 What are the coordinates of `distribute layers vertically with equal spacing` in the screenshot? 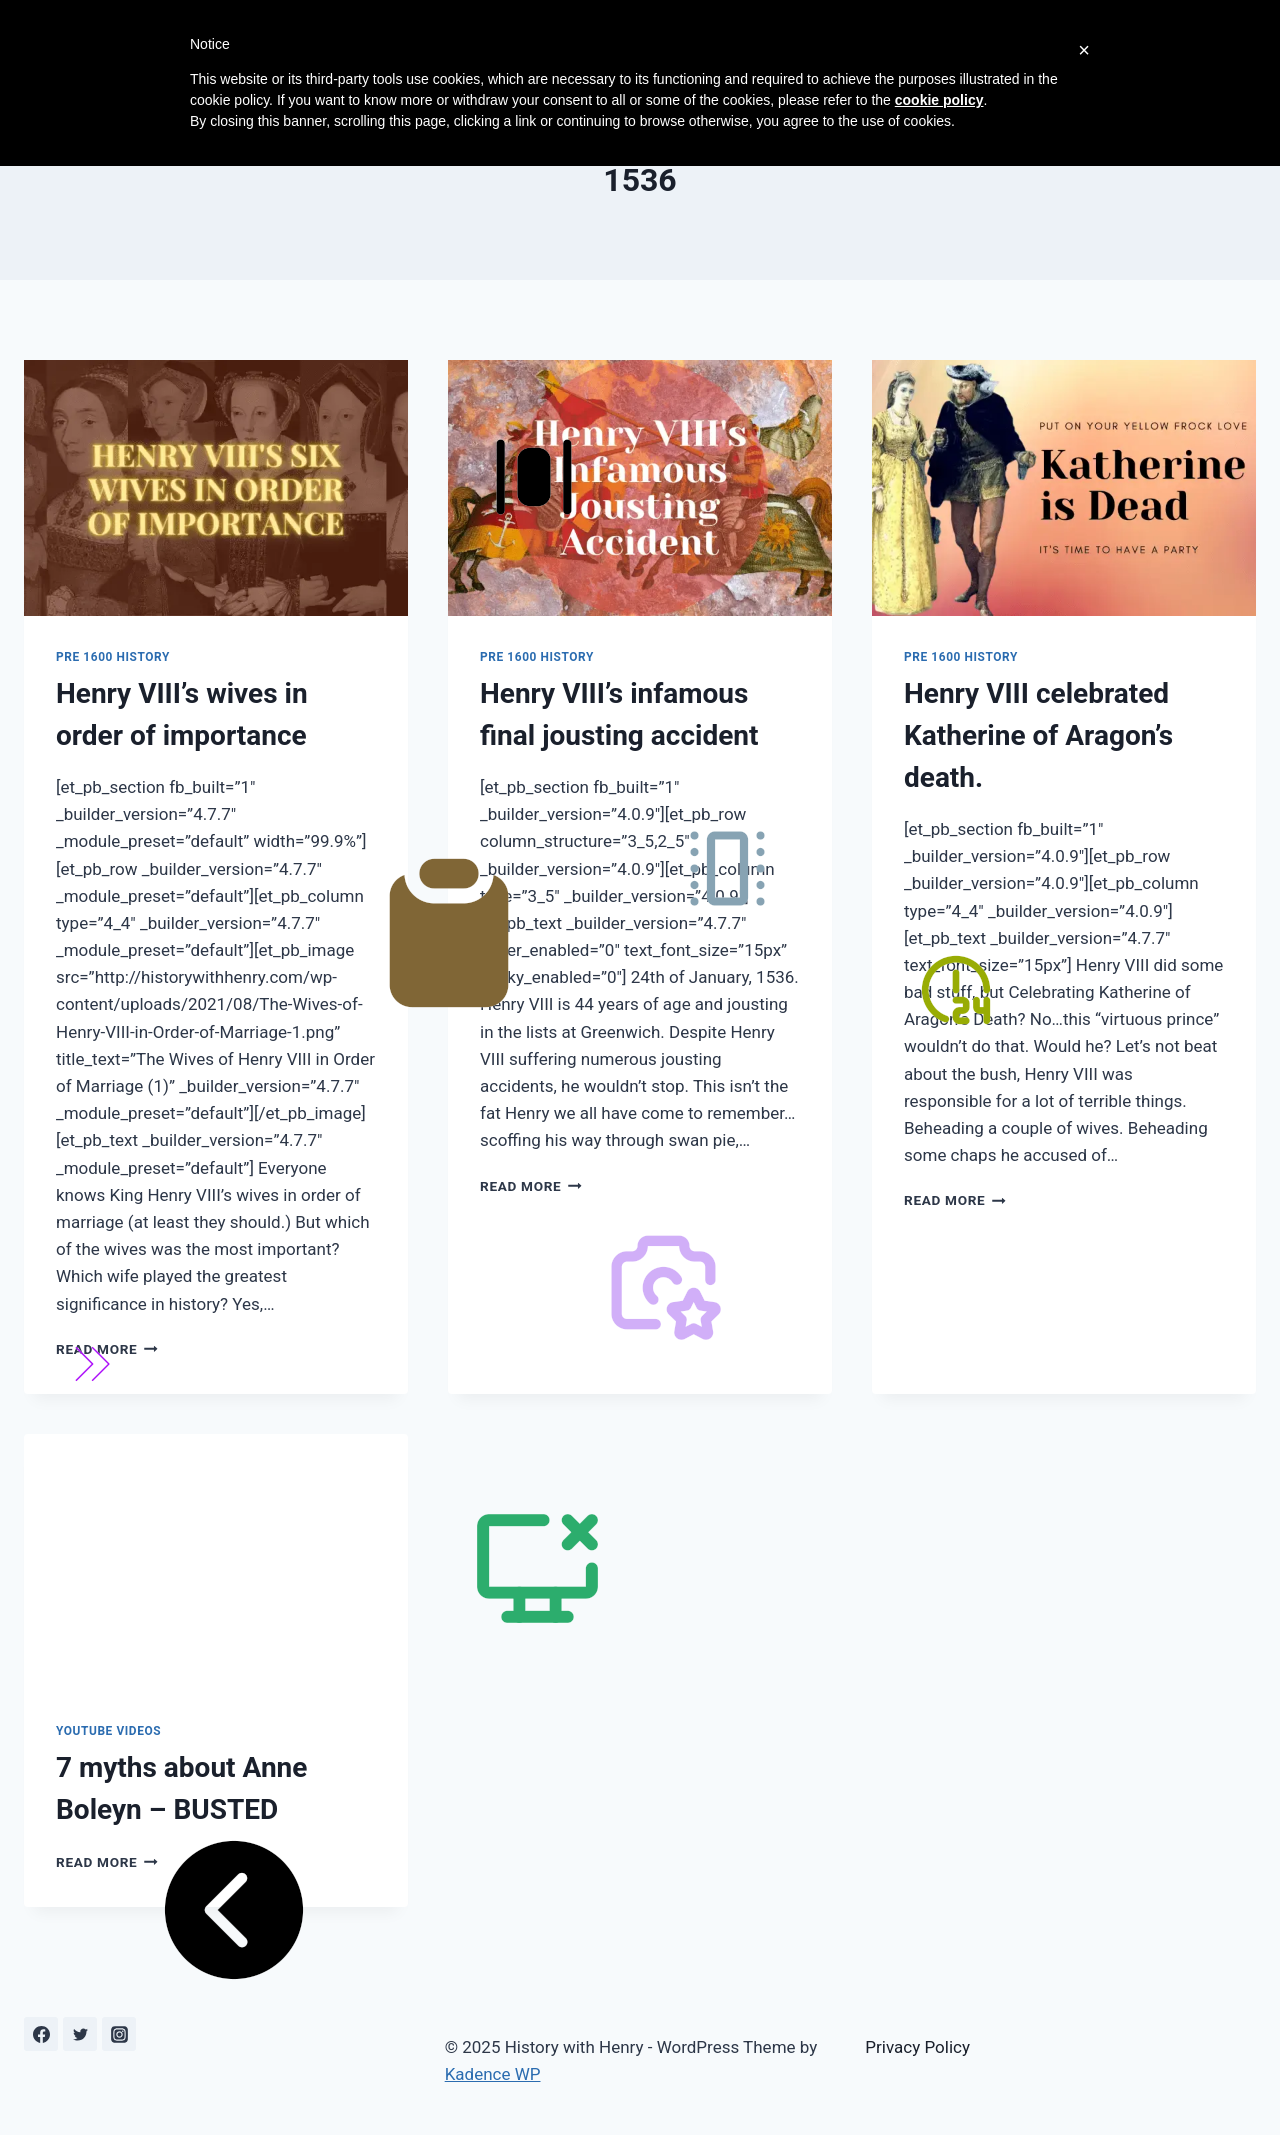 It's located at (534, 477).